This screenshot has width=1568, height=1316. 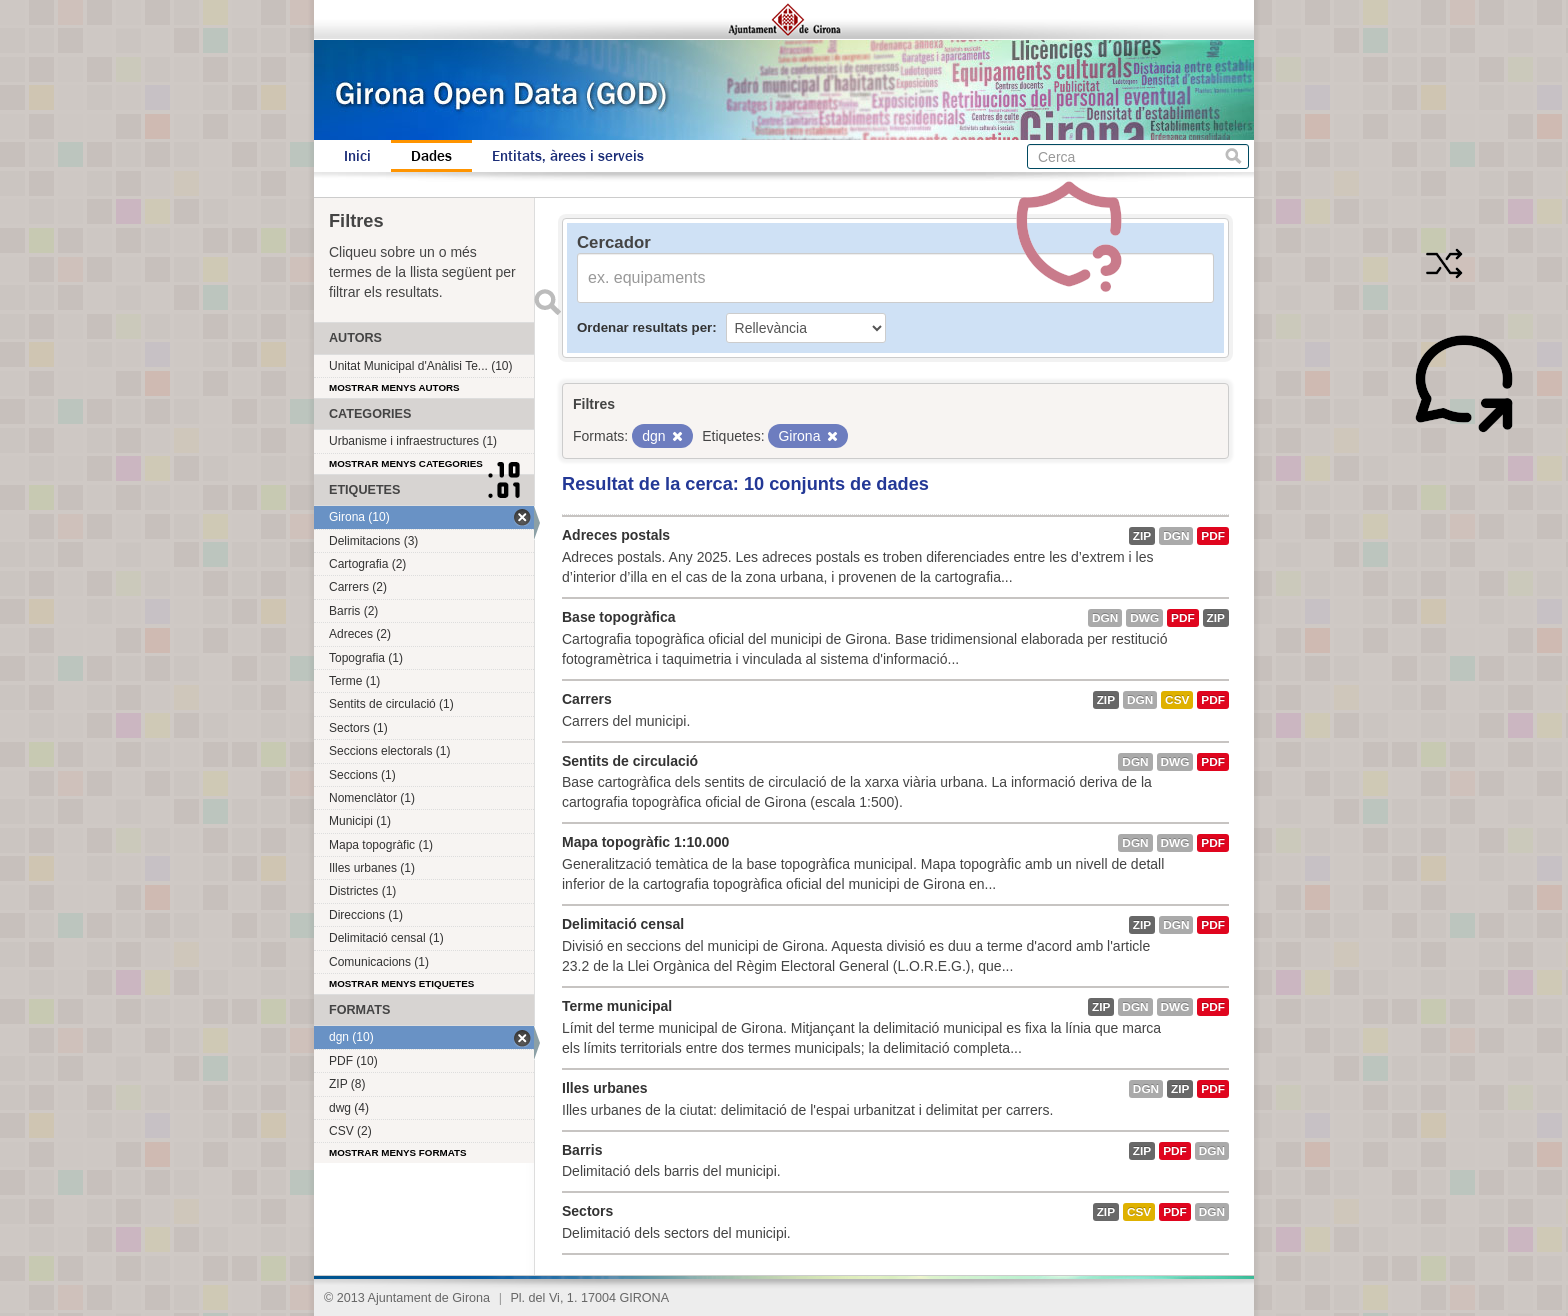 What do you see at coordinates (1069, 234) in the screenshot?
I see `access security help or FAQ` at bounding box center [1069, 234].